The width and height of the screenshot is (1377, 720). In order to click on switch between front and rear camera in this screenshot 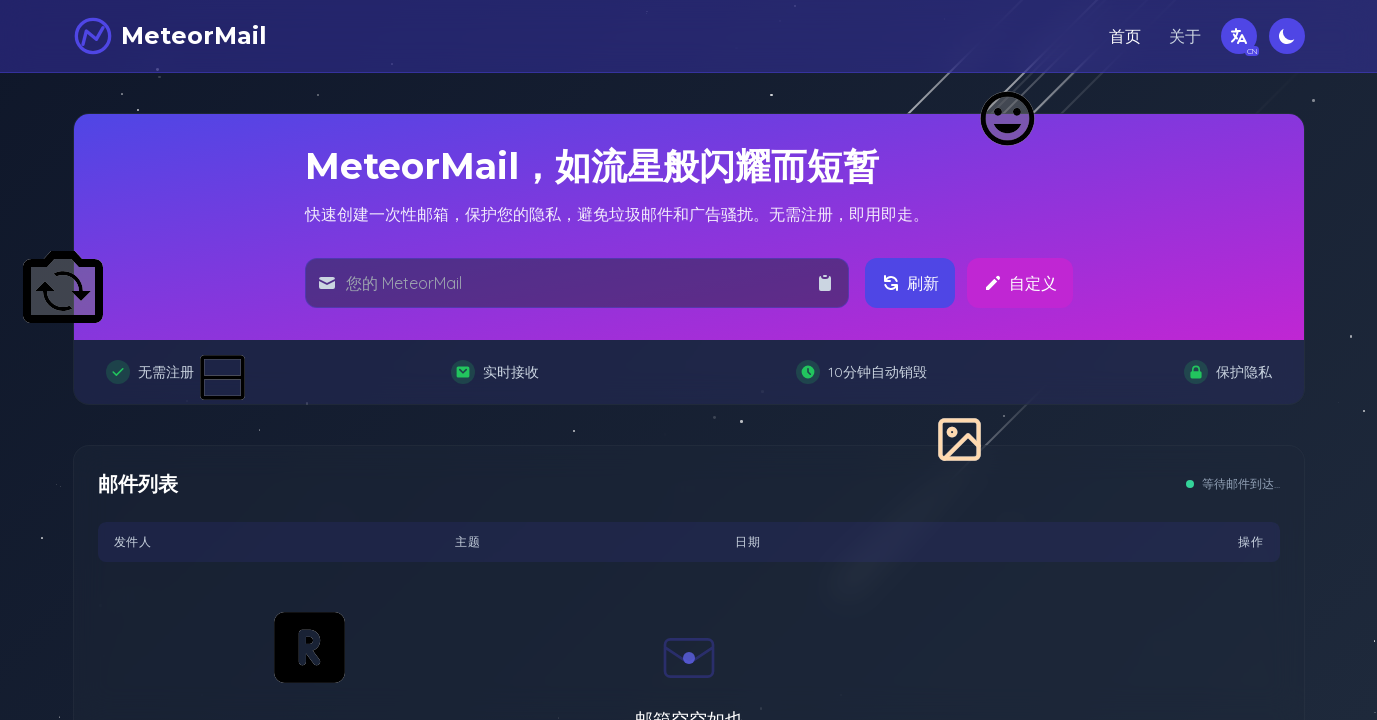, I will do `click(63, 287)`.